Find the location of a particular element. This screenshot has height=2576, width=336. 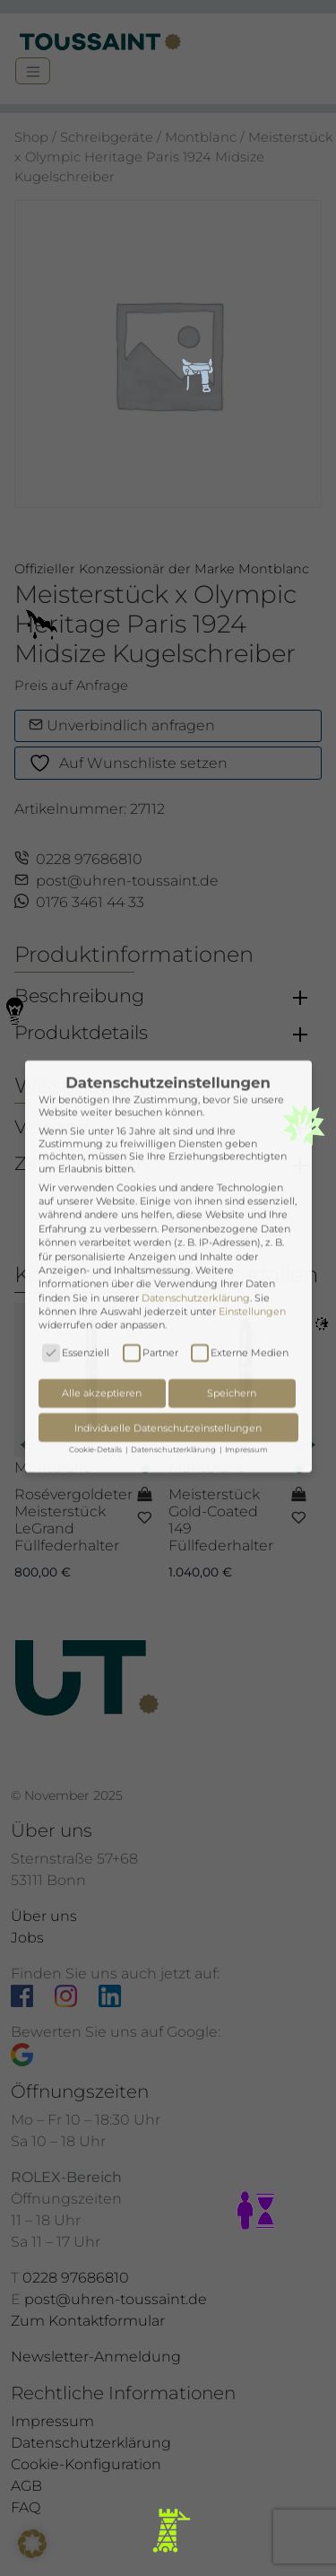

give a high-five or celebrate with another player is located at coordinates (303, 1125).